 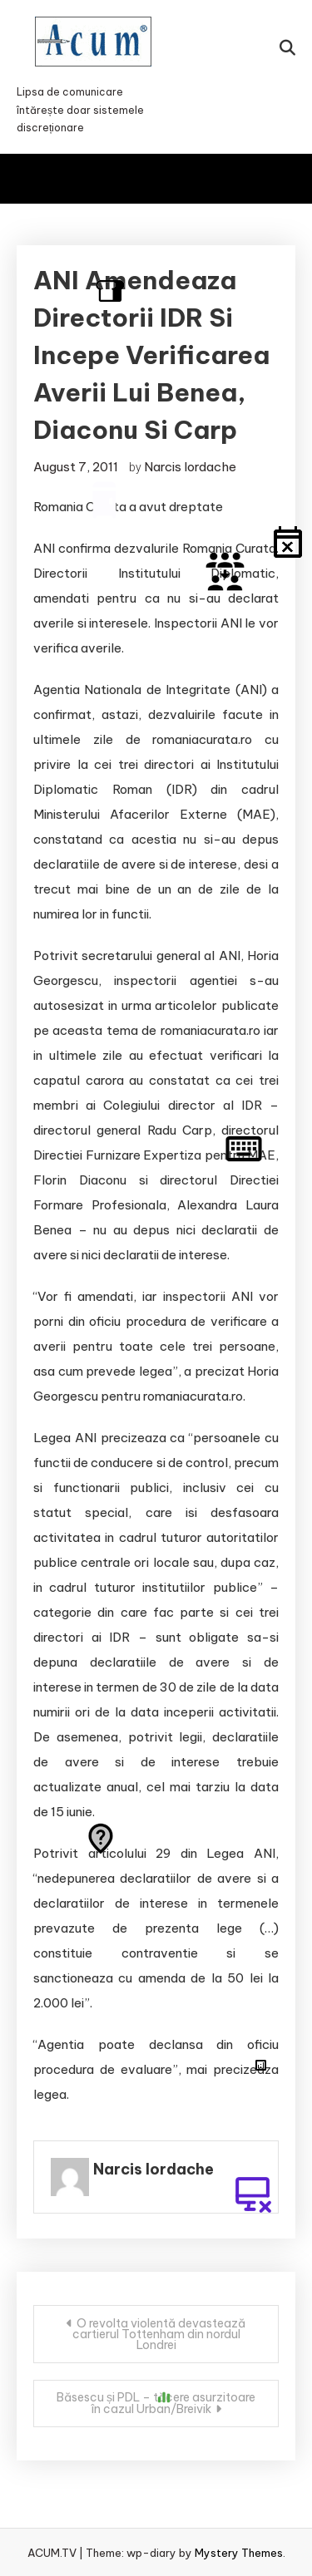 I want to click on disconnect or remove a desktop computer, so click(x=252, y=2194).